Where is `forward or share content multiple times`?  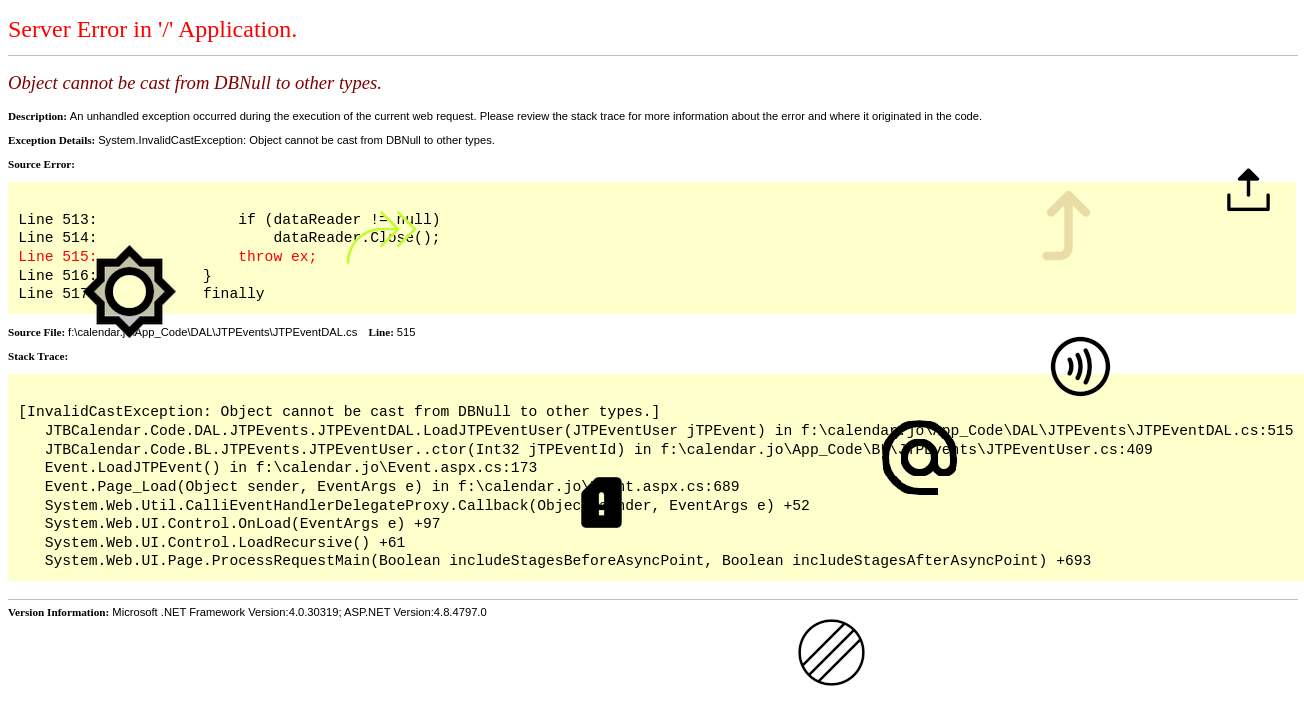
forward or share content multiple times is located at coordinates (381, 237).